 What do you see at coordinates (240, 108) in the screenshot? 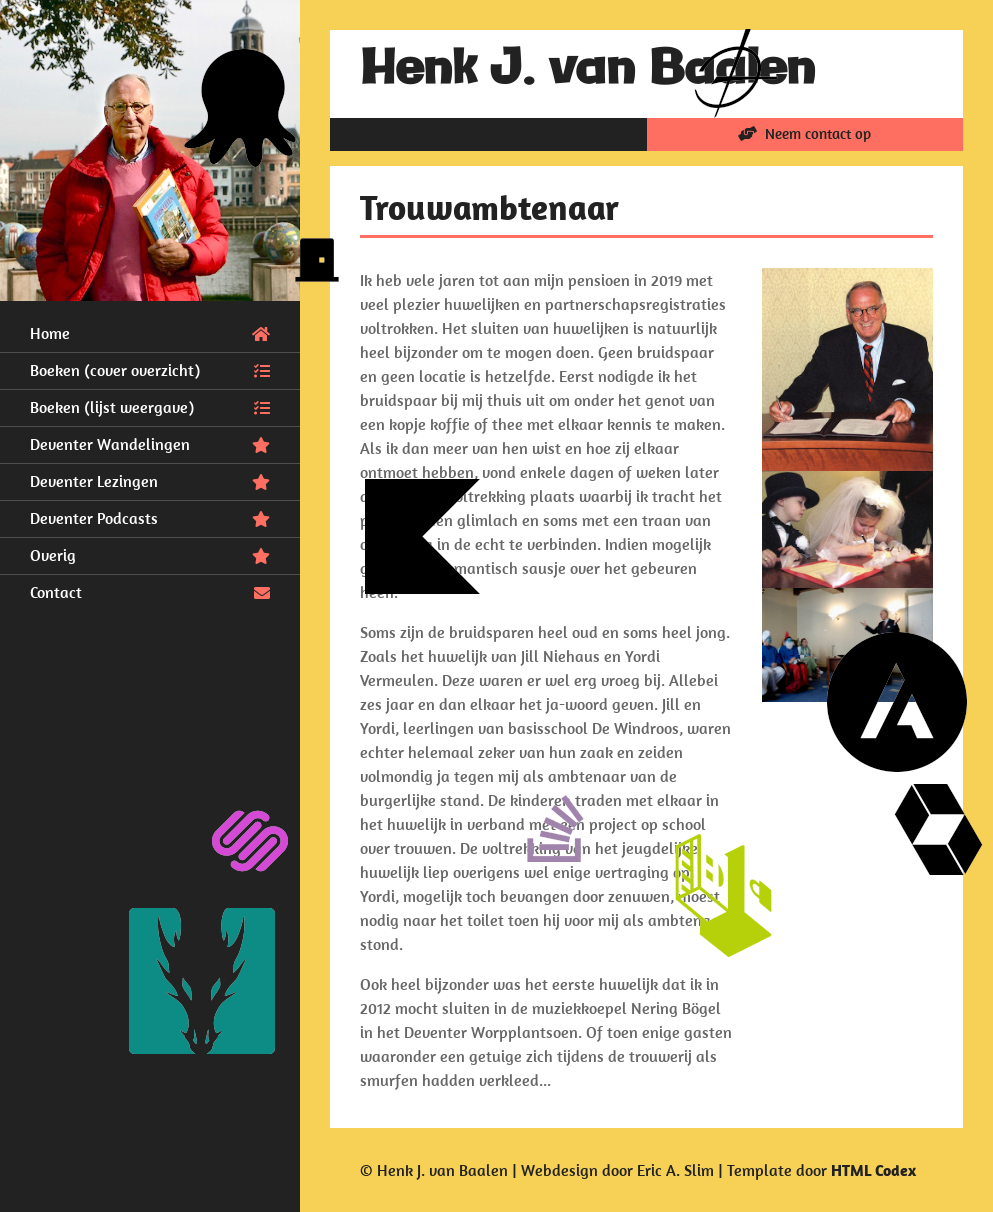
I see `Octopus Deploy logo` at bounding box center [240, 108].